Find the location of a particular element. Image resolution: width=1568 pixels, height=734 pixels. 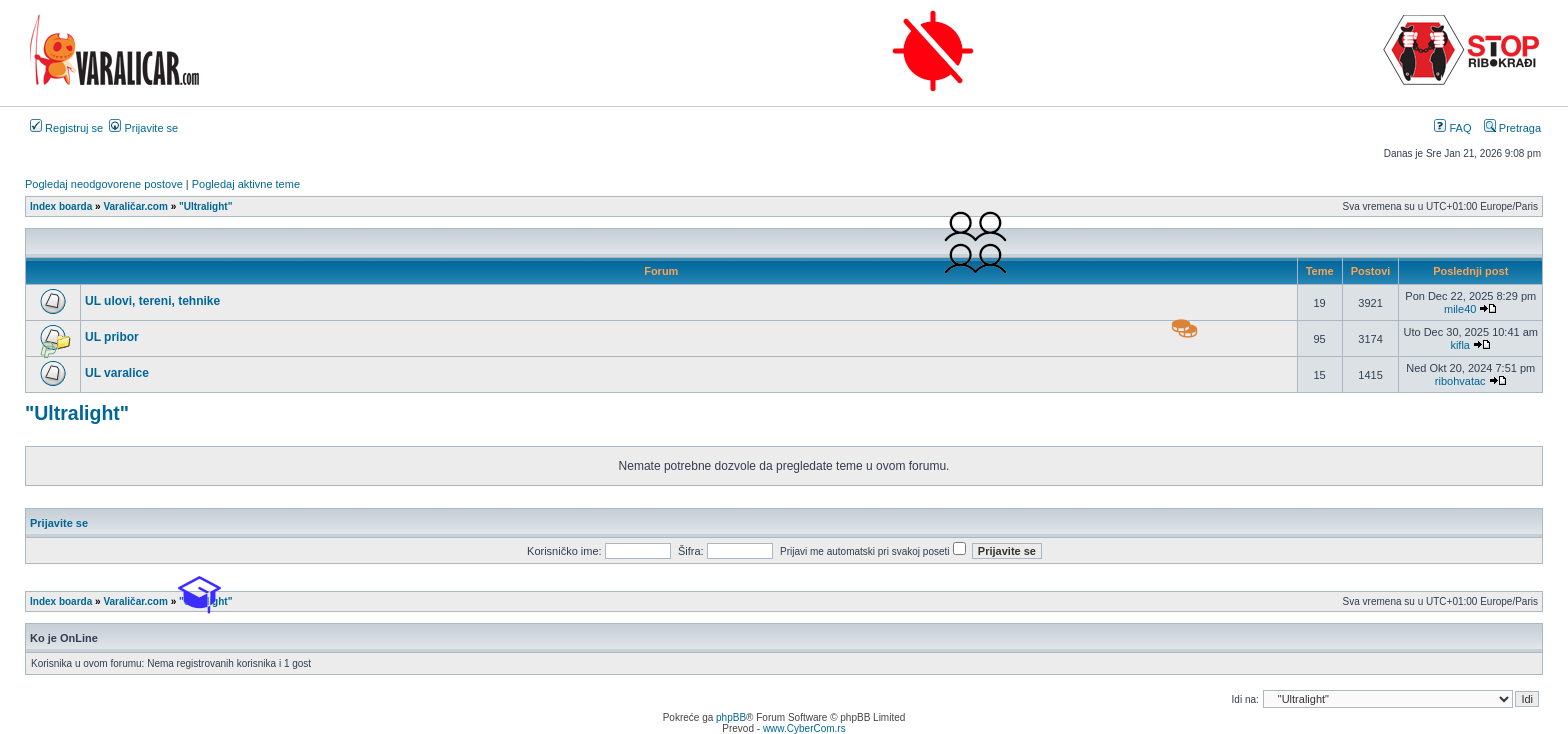

pay with PayPal is located at coordinates (48, 350).